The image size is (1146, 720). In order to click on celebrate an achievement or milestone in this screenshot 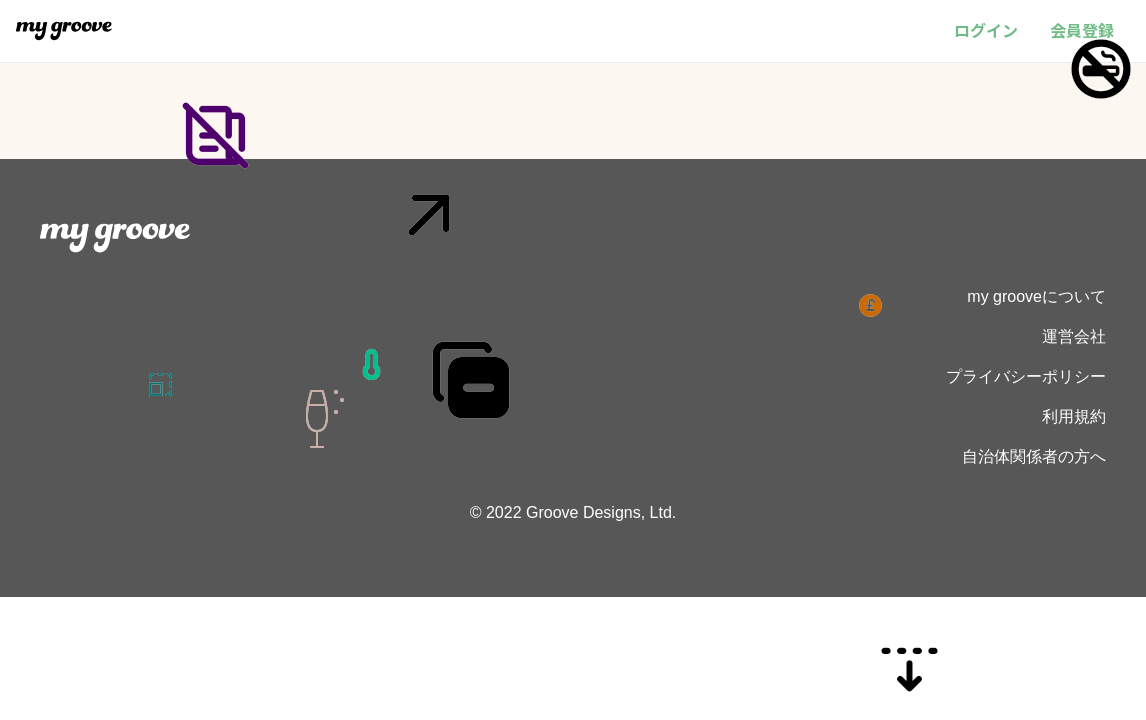, I will do `click(319, 419)`.